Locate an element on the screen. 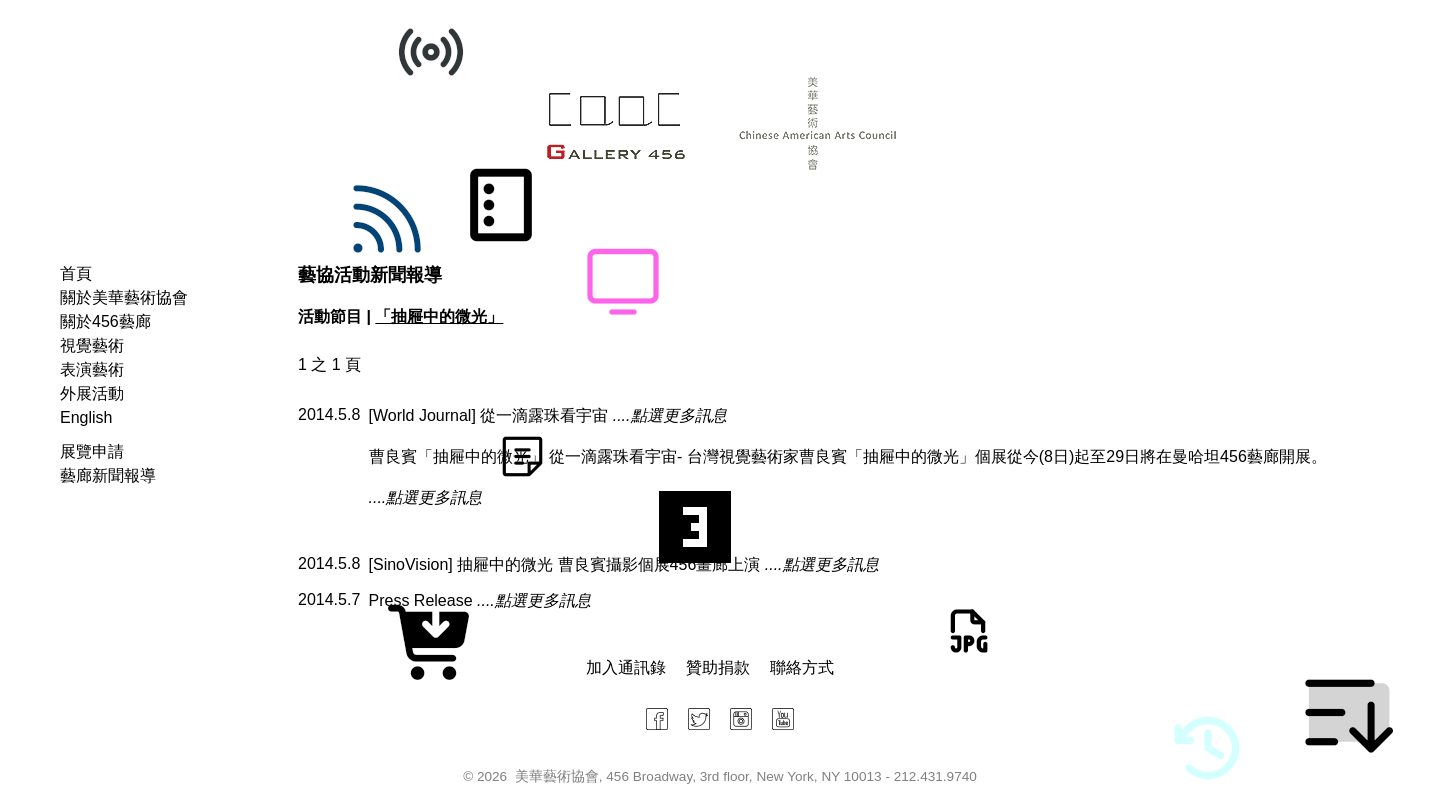  switch to desktop or monitor display is located at coordinates (623, 279).